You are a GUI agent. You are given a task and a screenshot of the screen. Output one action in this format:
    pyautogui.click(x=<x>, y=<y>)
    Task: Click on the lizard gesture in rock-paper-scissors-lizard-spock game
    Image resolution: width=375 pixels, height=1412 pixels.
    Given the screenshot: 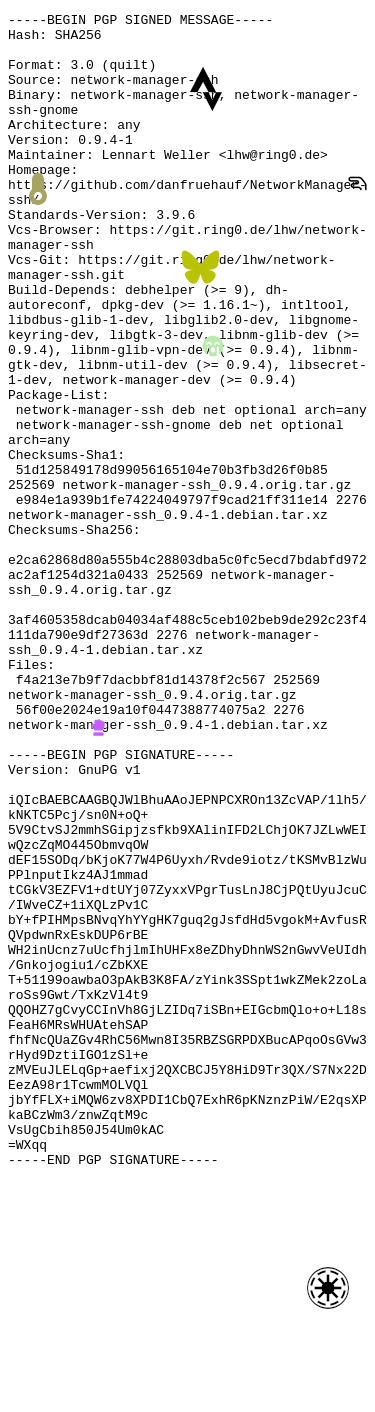 What is the action you would take?
    pyautogui.click(x=357, y=183)
    